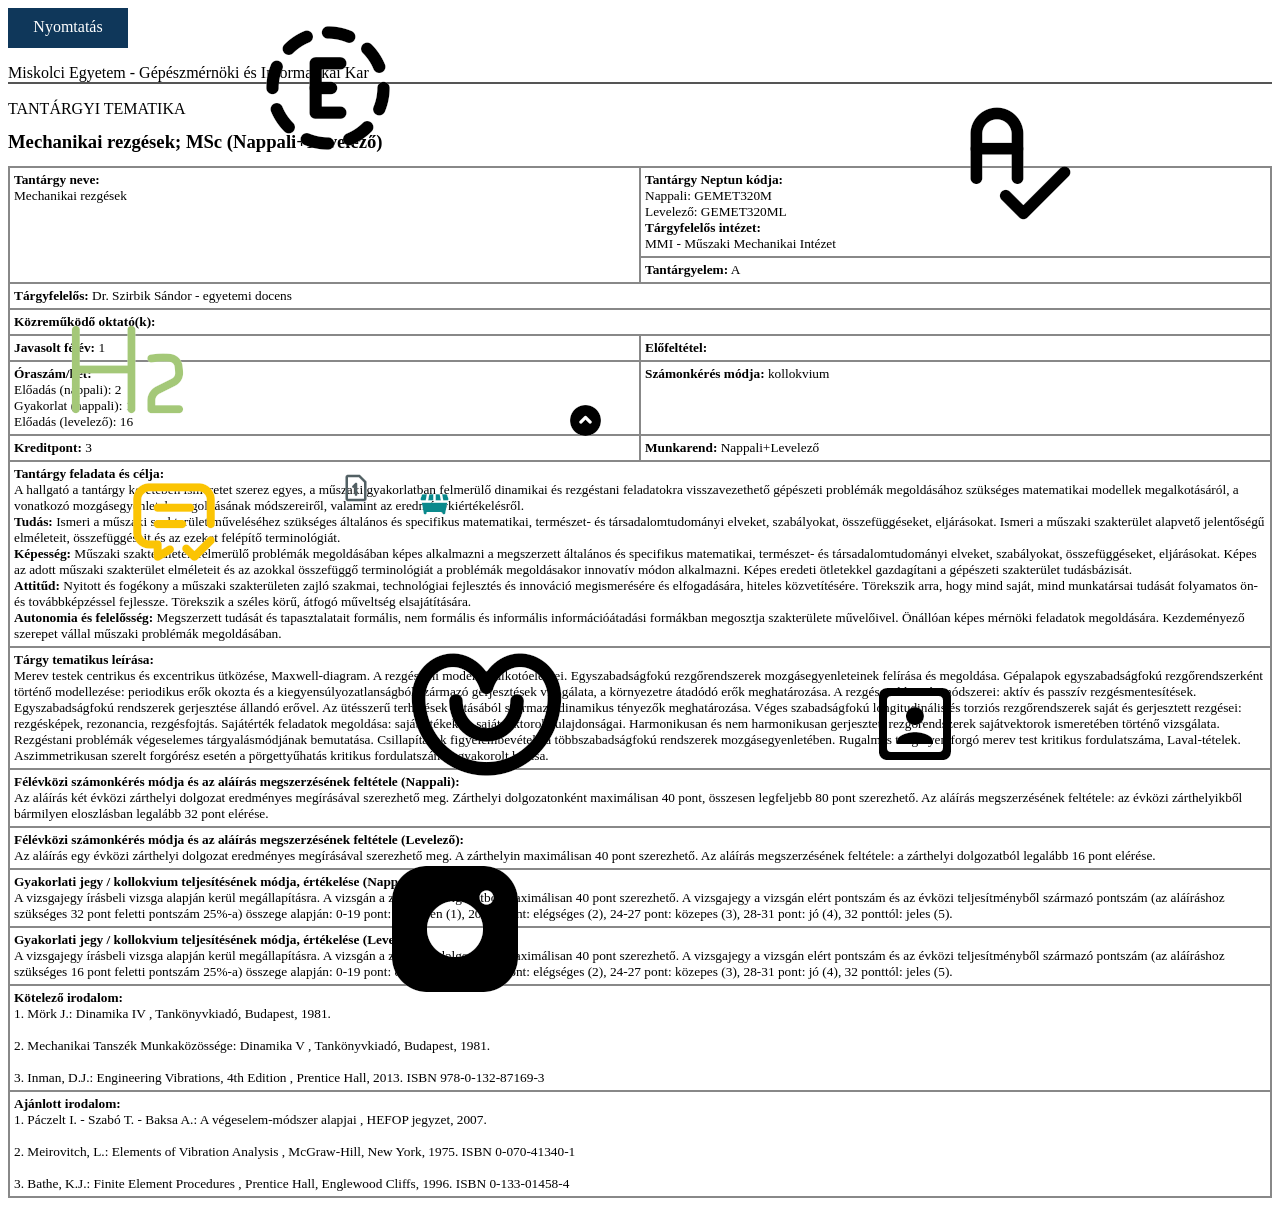 The width and height of the screenshot is (1280, 1206). I want to click on sim card slot 1 indicator, so click(356, 488).